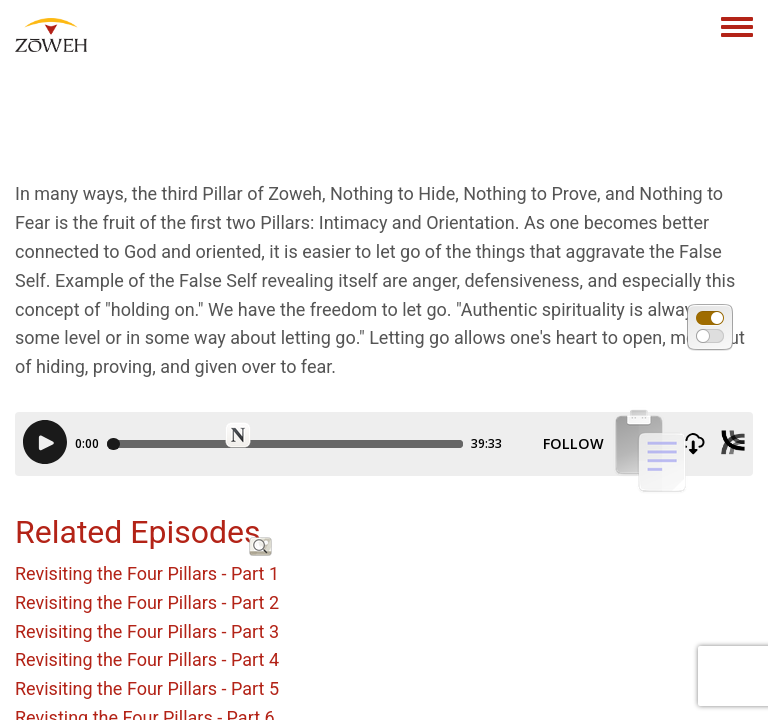 The image size is (768, 720). I want to click on open notion app, so click(238, 435).